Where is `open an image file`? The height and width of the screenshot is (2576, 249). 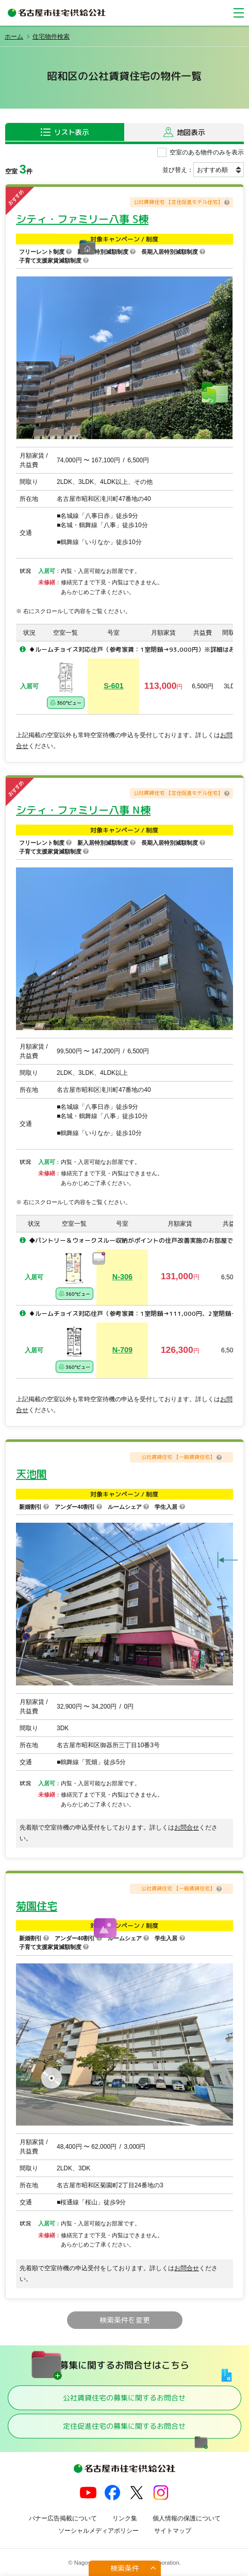
open an image file is located at coordinates (105, 1927).